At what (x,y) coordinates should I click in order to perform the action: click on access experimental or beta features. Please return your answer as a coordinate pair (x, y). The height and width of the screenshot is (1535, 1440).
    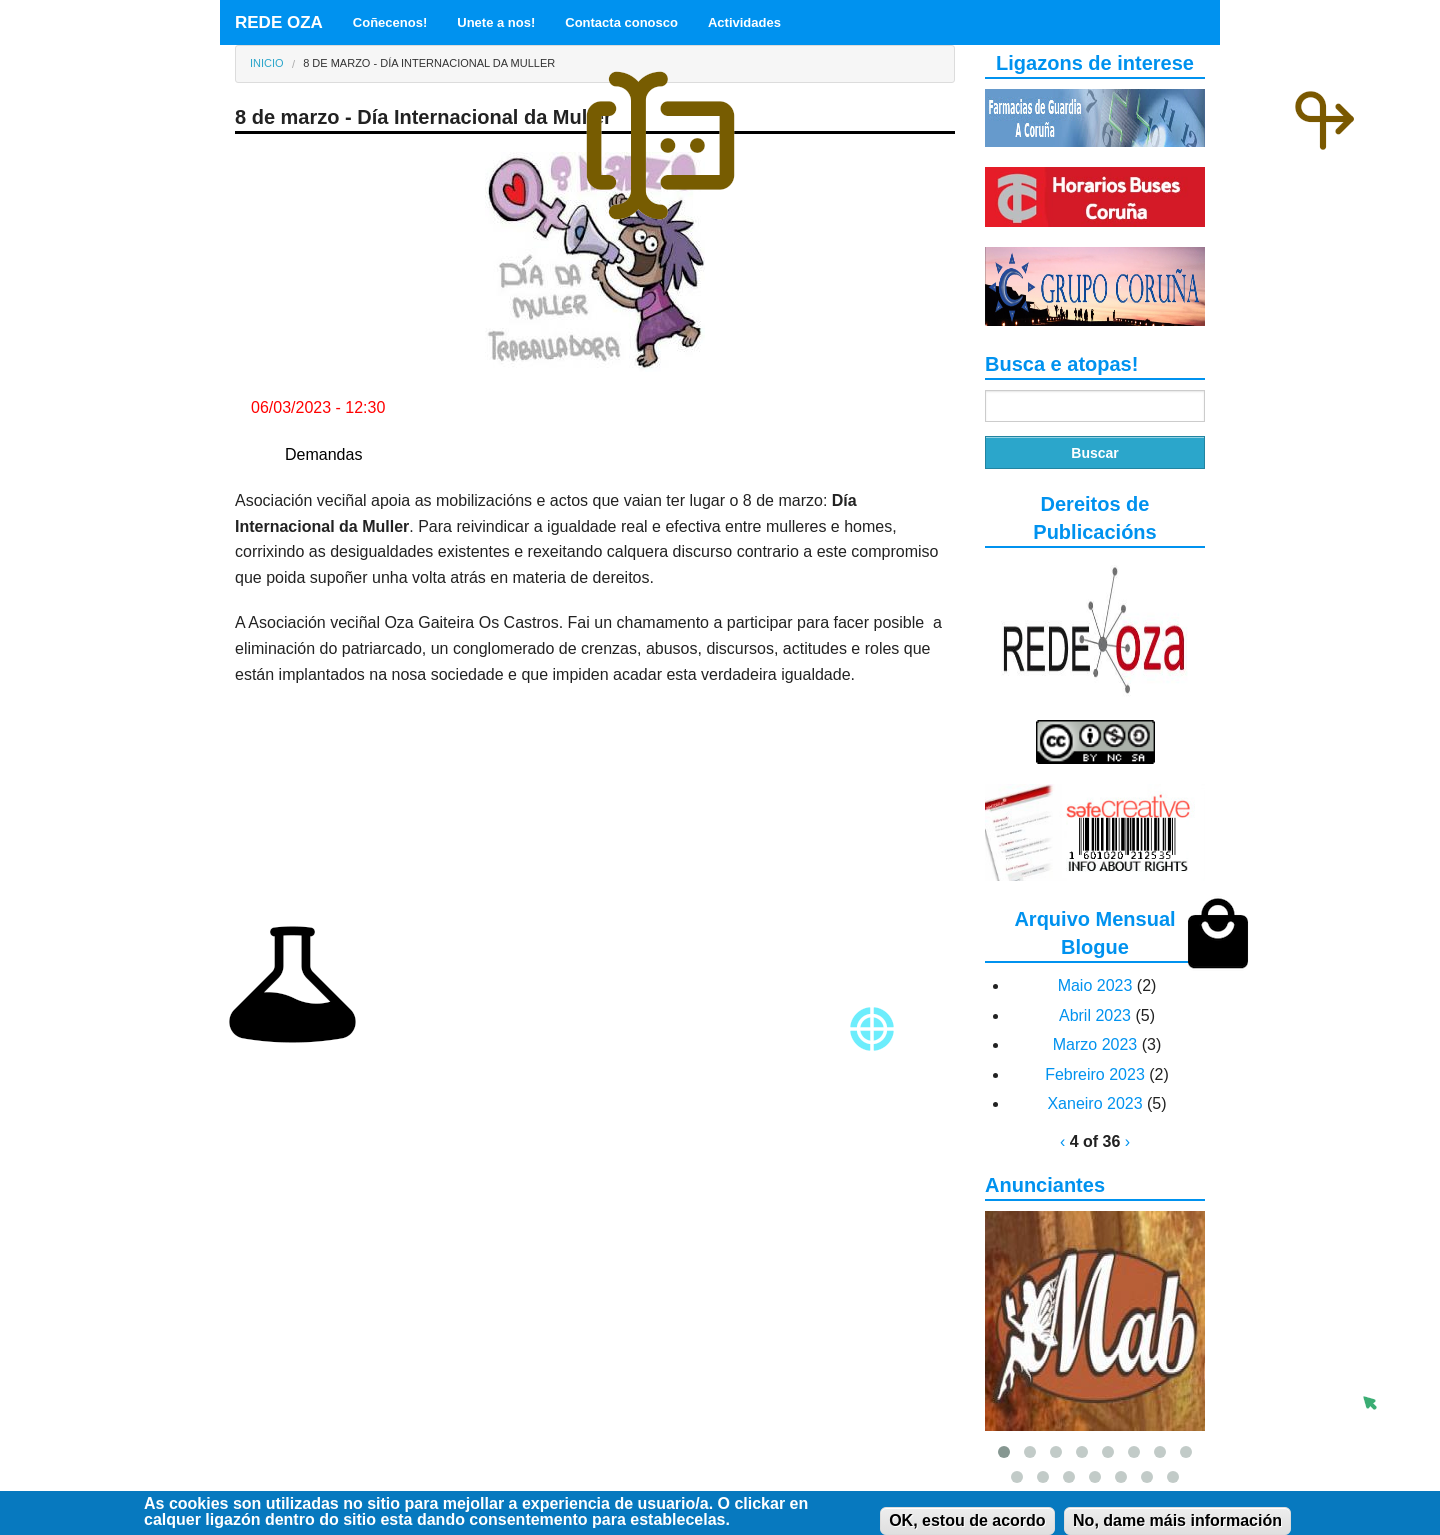
    Looking at the image, I should click on (292, 984).